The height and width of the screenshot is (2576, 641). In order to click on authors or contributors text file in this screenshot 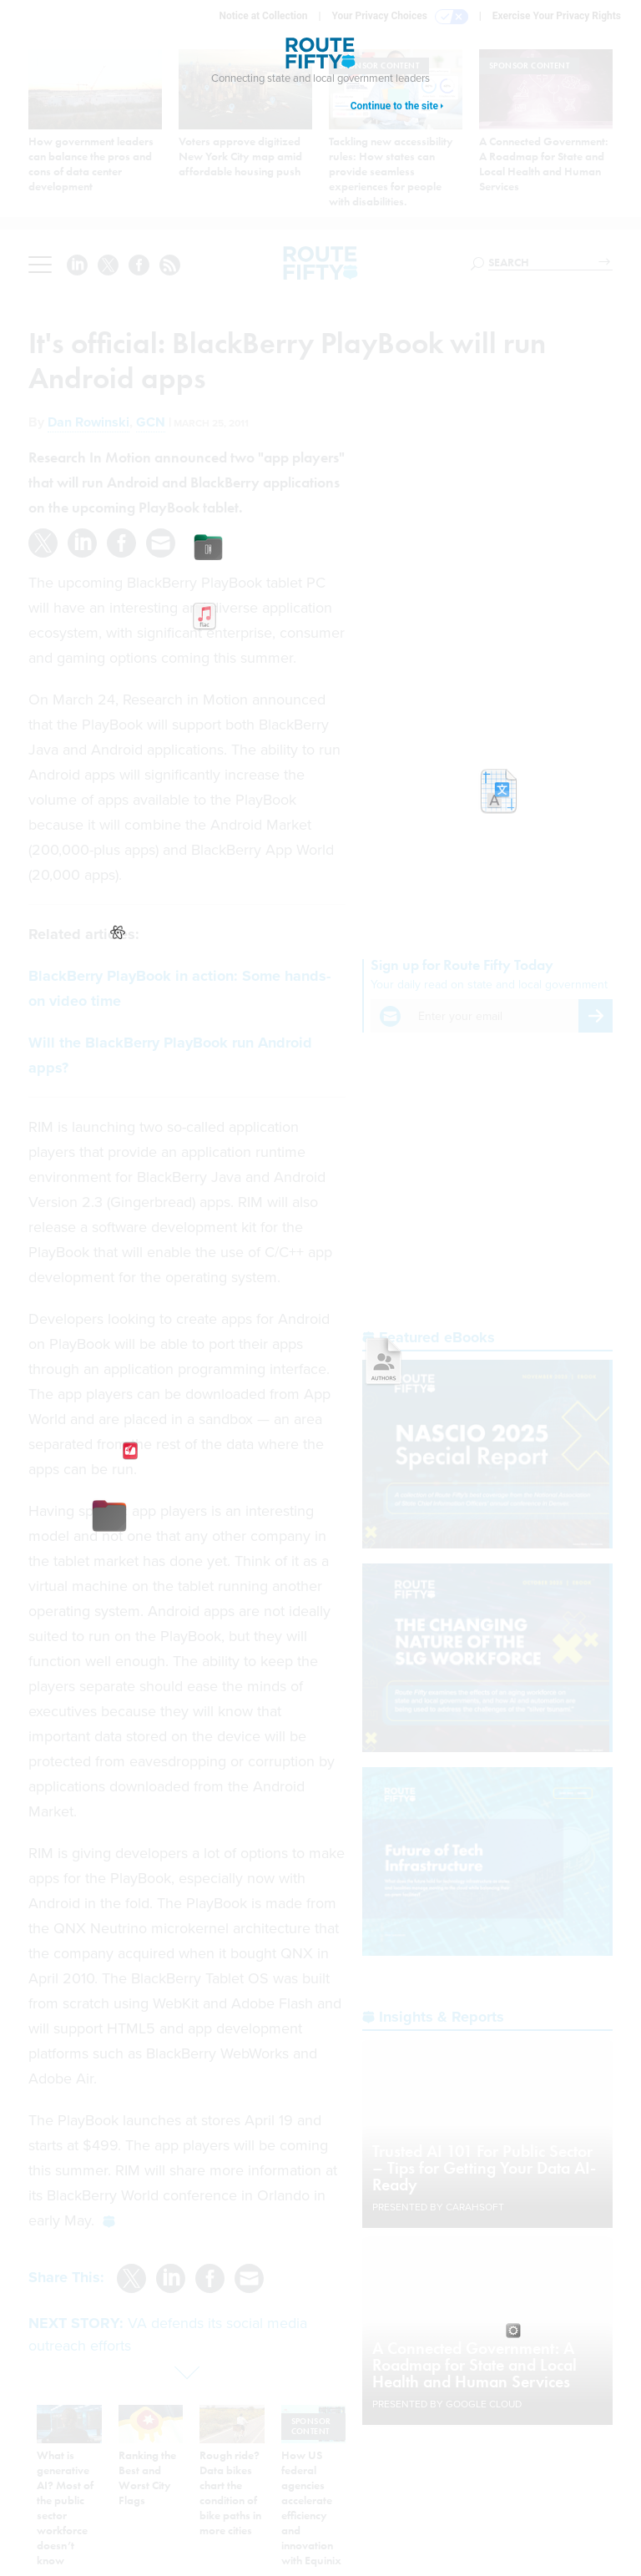, I will do `click(383, 1361)`.